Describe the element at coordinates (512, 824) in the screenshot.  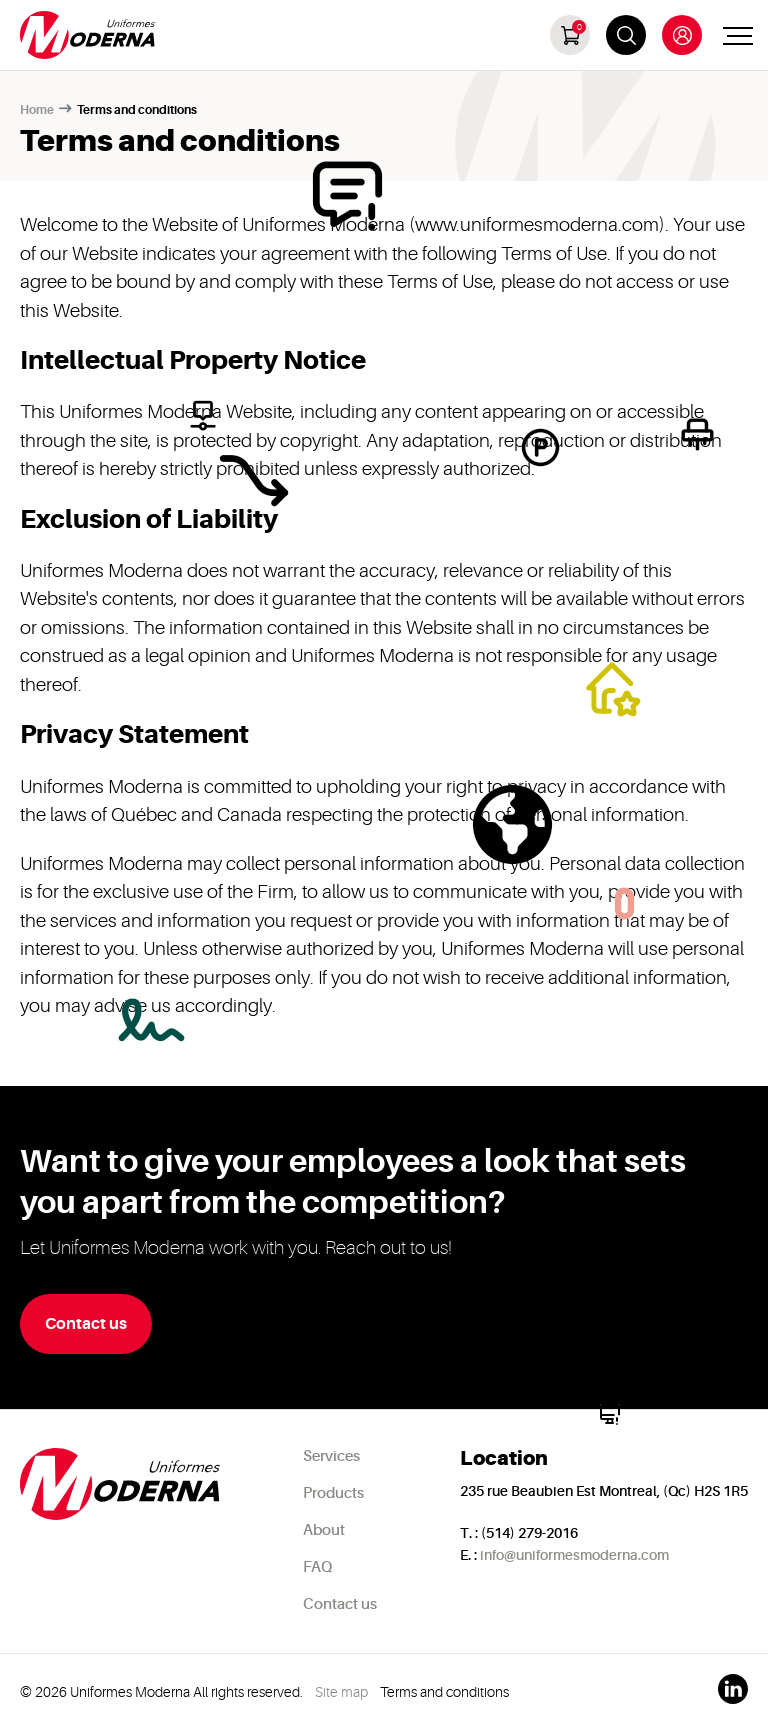
I see `switch to global or worldwide view` at that location.